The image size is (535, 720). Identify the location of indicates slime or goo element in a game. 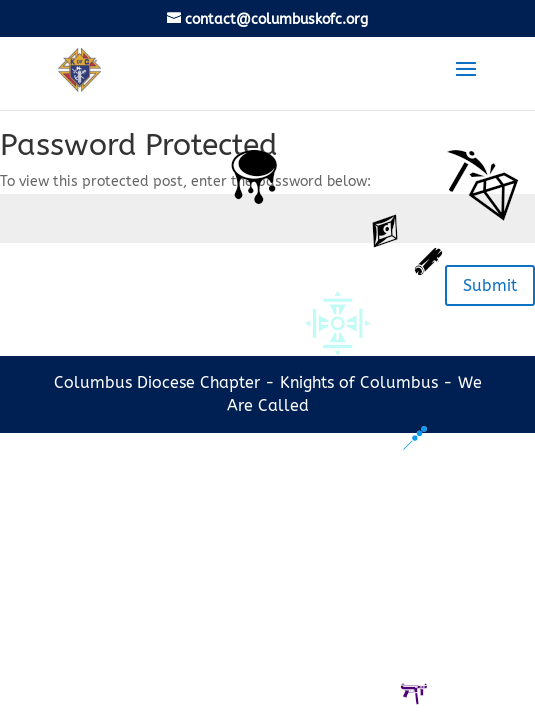
(254, 177).